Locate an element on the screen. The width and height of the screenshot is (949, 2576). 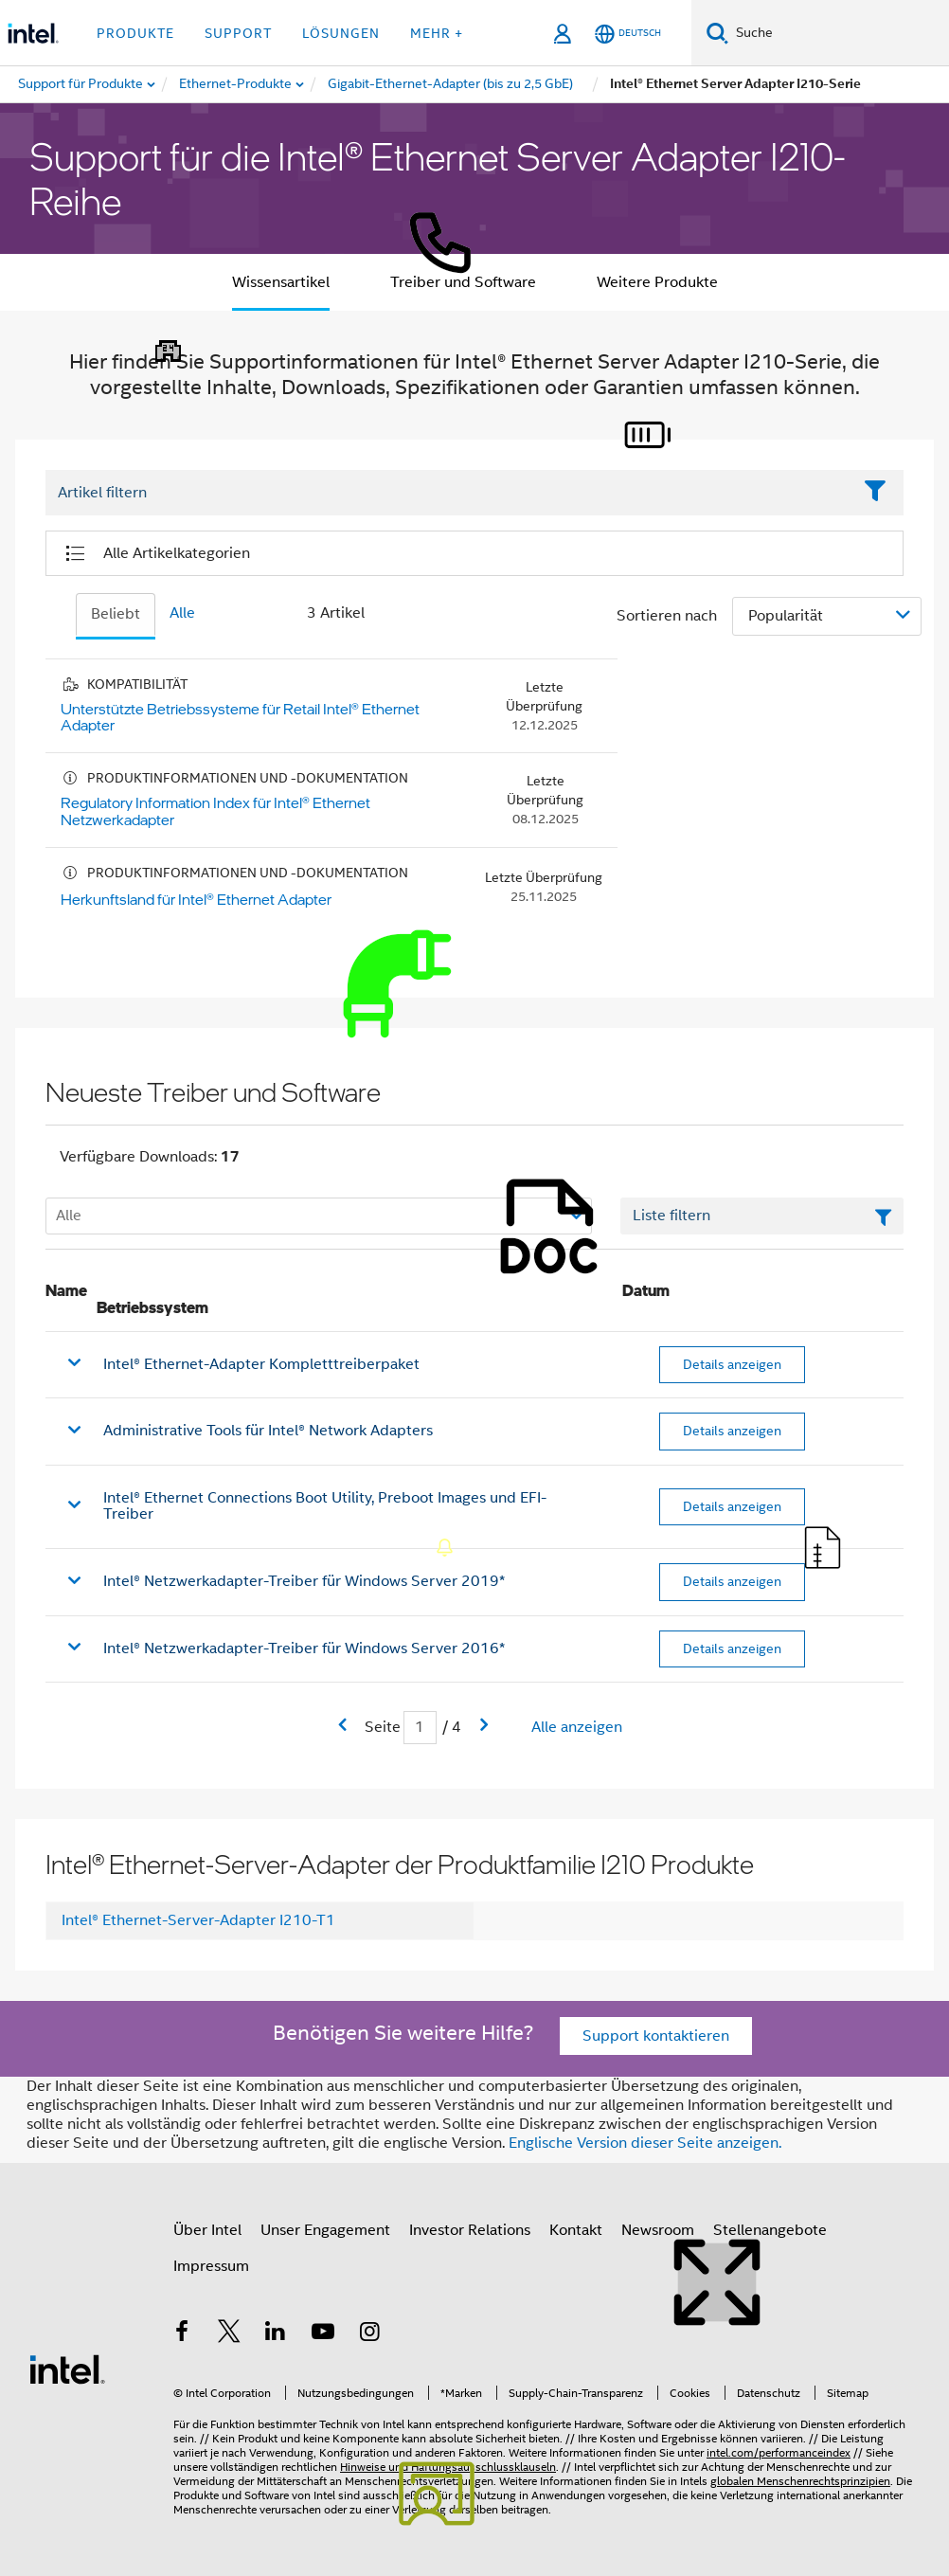
find nearby convenience stores is located at coordinates (168, 351).